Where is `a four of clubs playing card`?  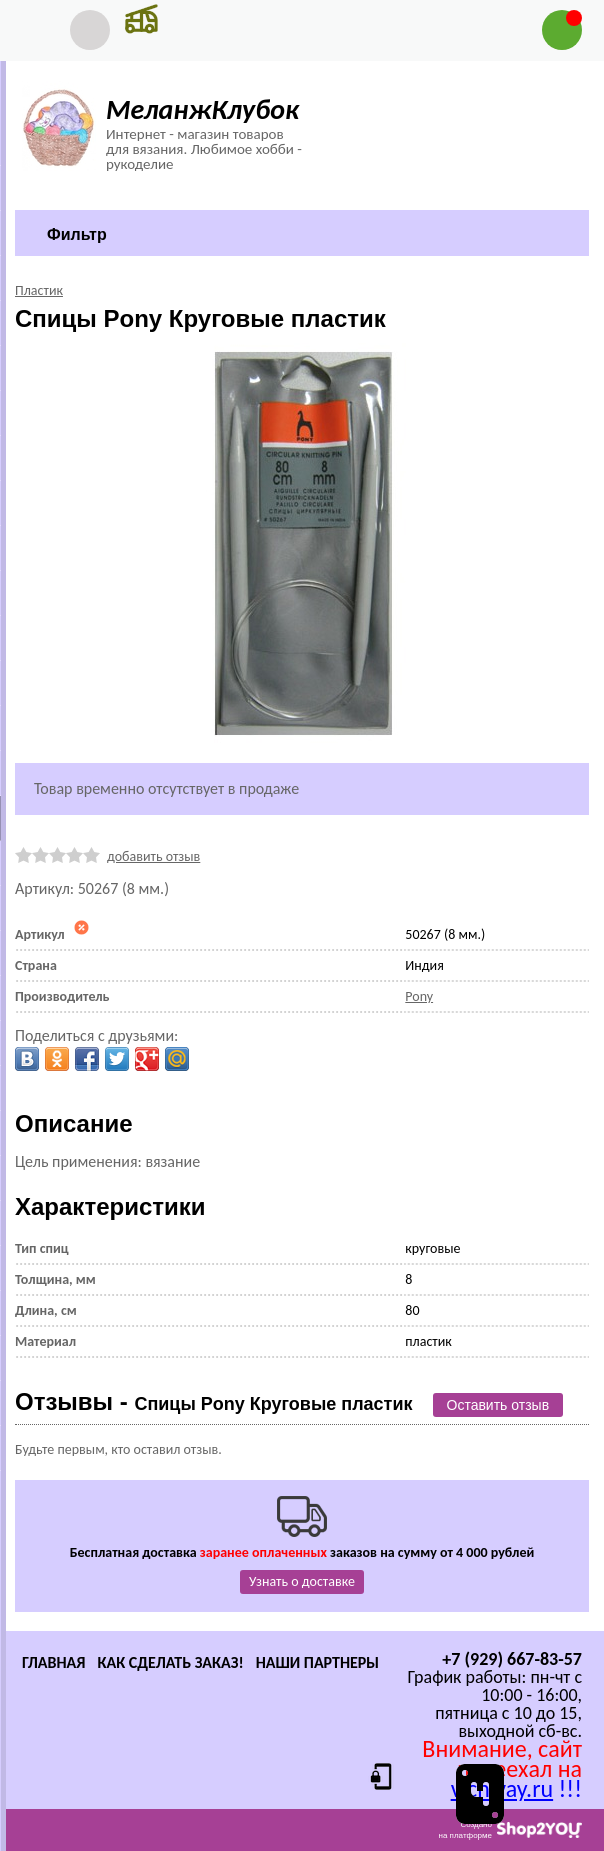
a four of clubs playing card is located at coordinates (480, 1794).